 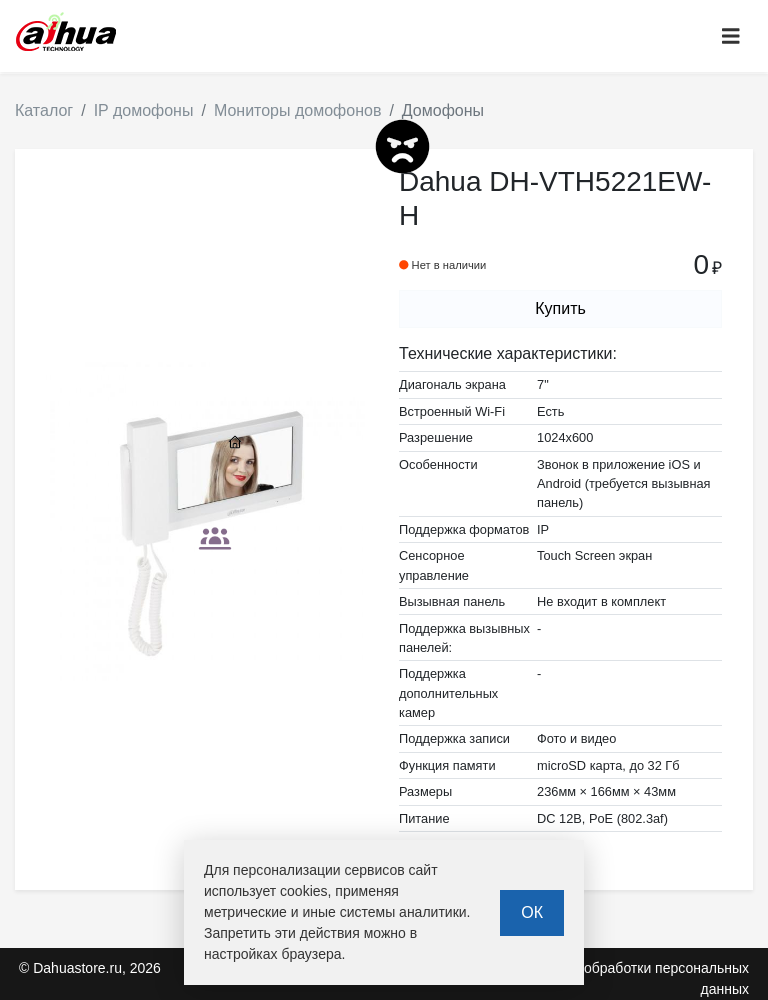 I want to click on react to a post with anger, so click(x=402, y=146).